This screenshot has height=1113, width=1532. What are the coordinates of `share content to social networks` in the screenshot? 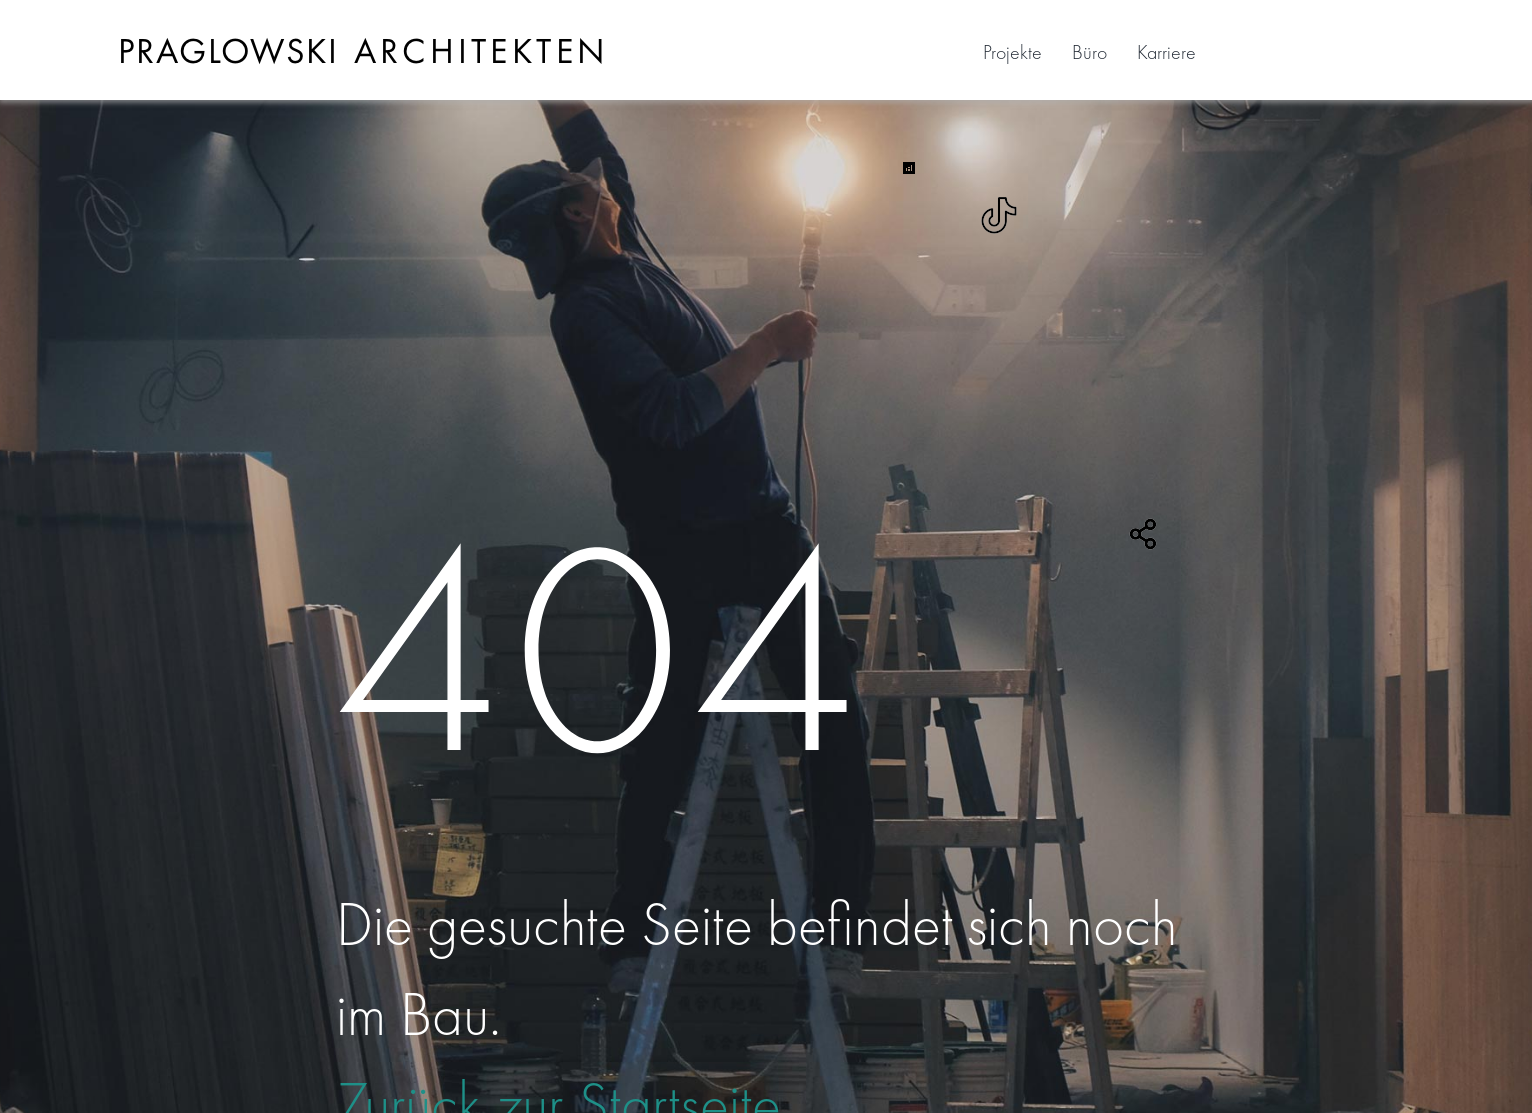 It's located at (1144, 534).